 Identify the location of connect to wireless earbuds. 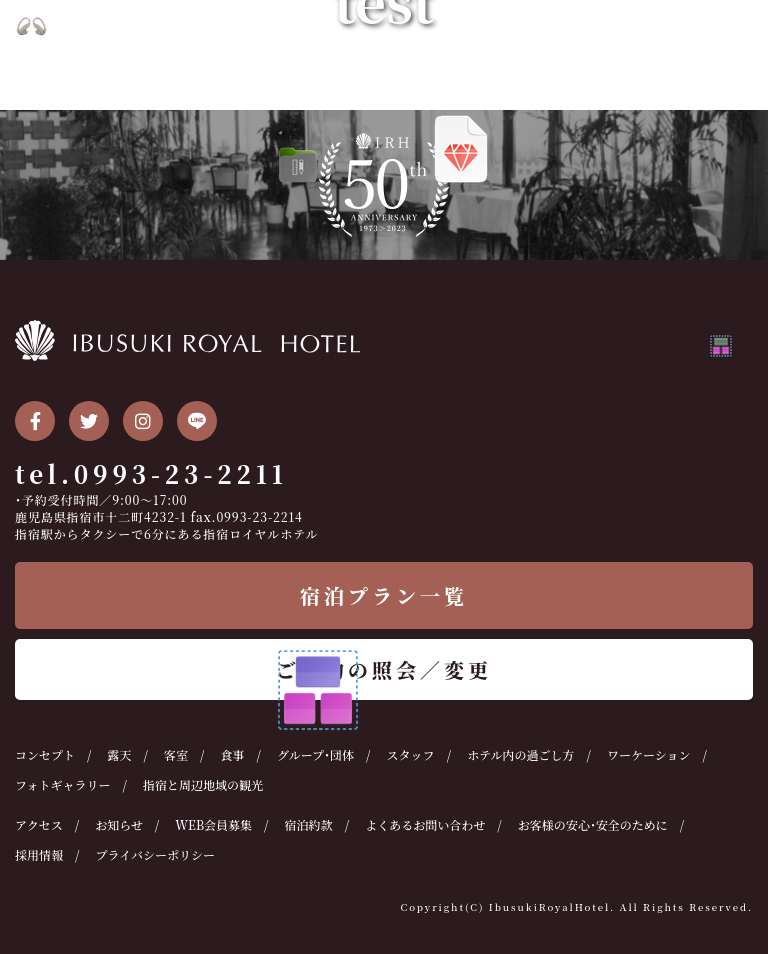
(31, 27).